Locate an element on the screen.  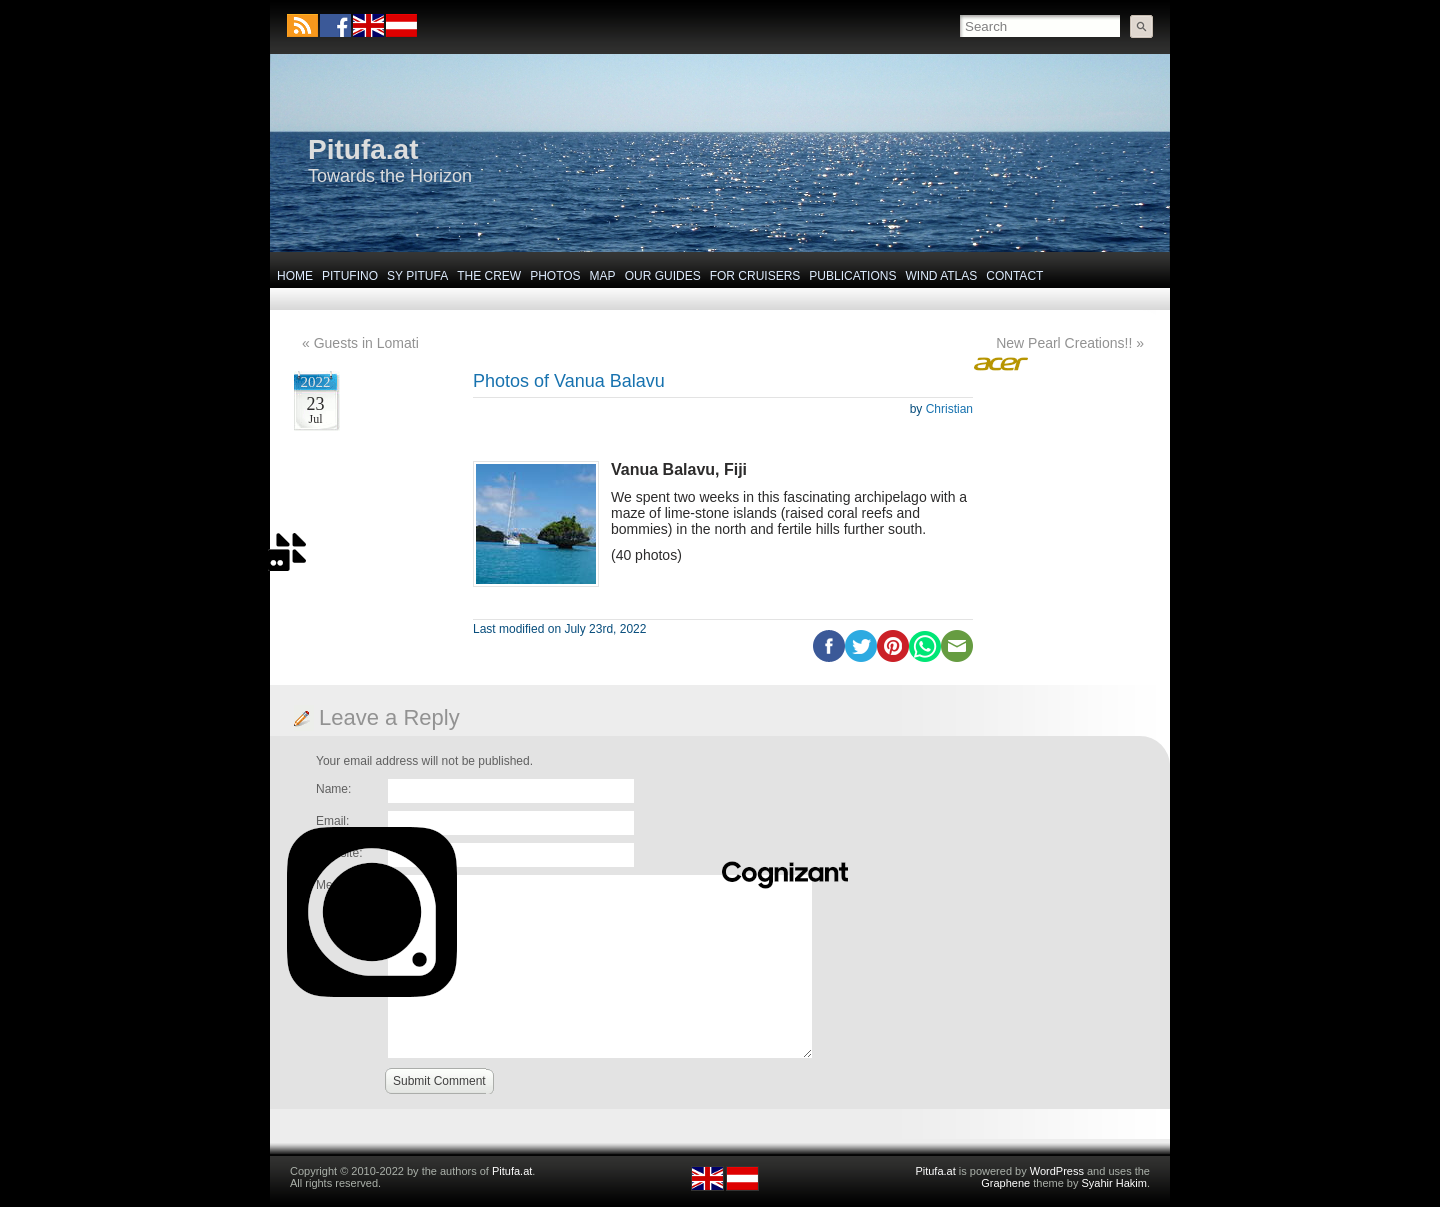
open the PlanGrid app is located at coordinates (372, 912).